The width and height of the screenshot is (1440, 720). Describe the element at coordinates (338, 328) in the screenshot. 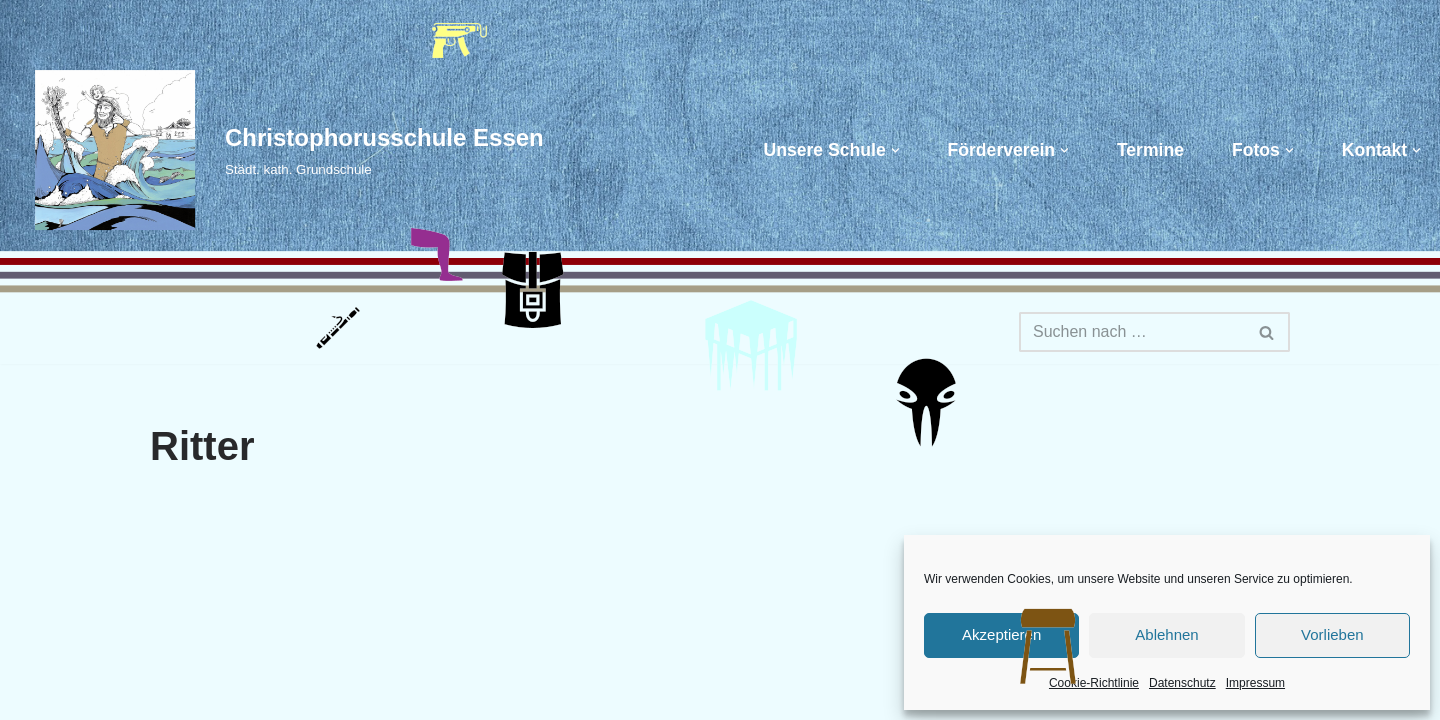

I see `select bassoon instrument` at that location.